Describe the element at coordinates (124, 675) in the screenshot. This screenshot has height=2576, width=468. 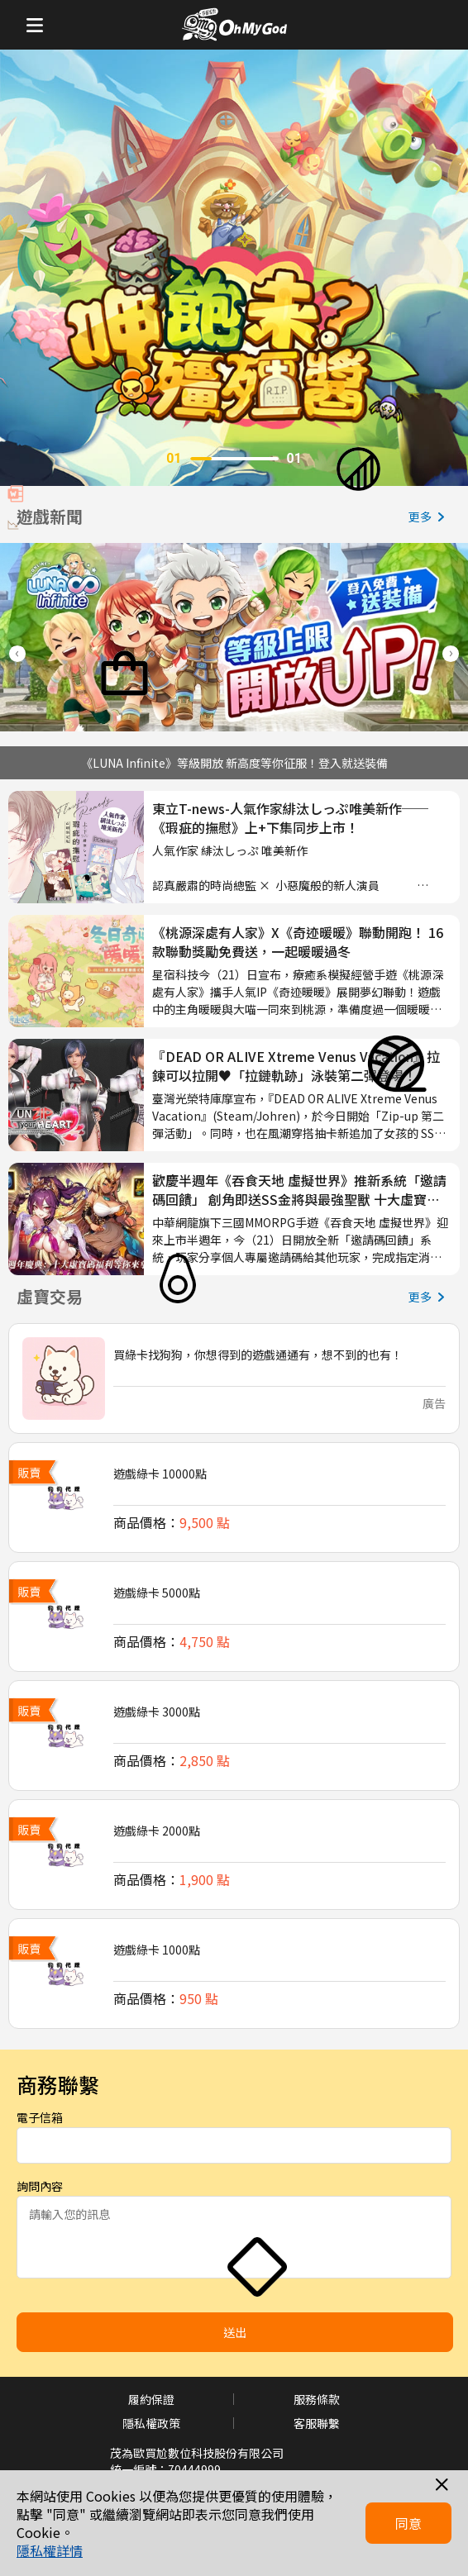
I see `view your shopping bag` at that location.